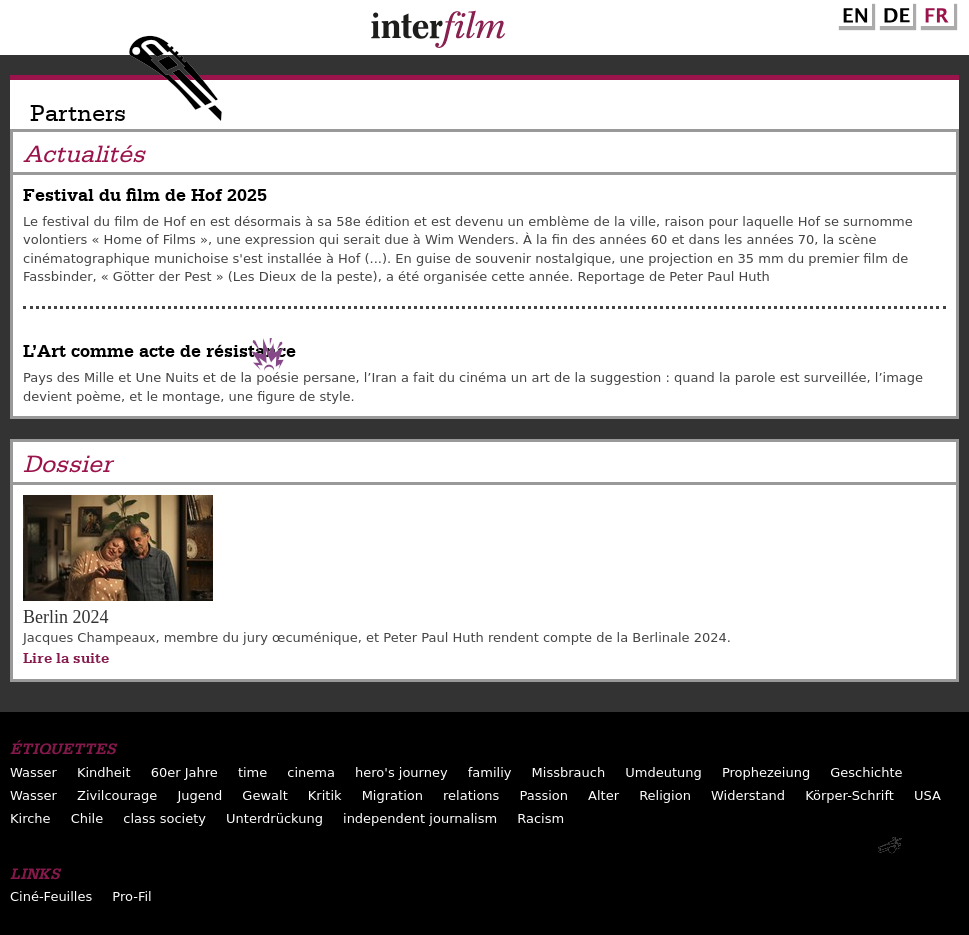 The image size is (969, 935). I want to click on indicates a mine has been triggered or detonated, so click(267, 354).